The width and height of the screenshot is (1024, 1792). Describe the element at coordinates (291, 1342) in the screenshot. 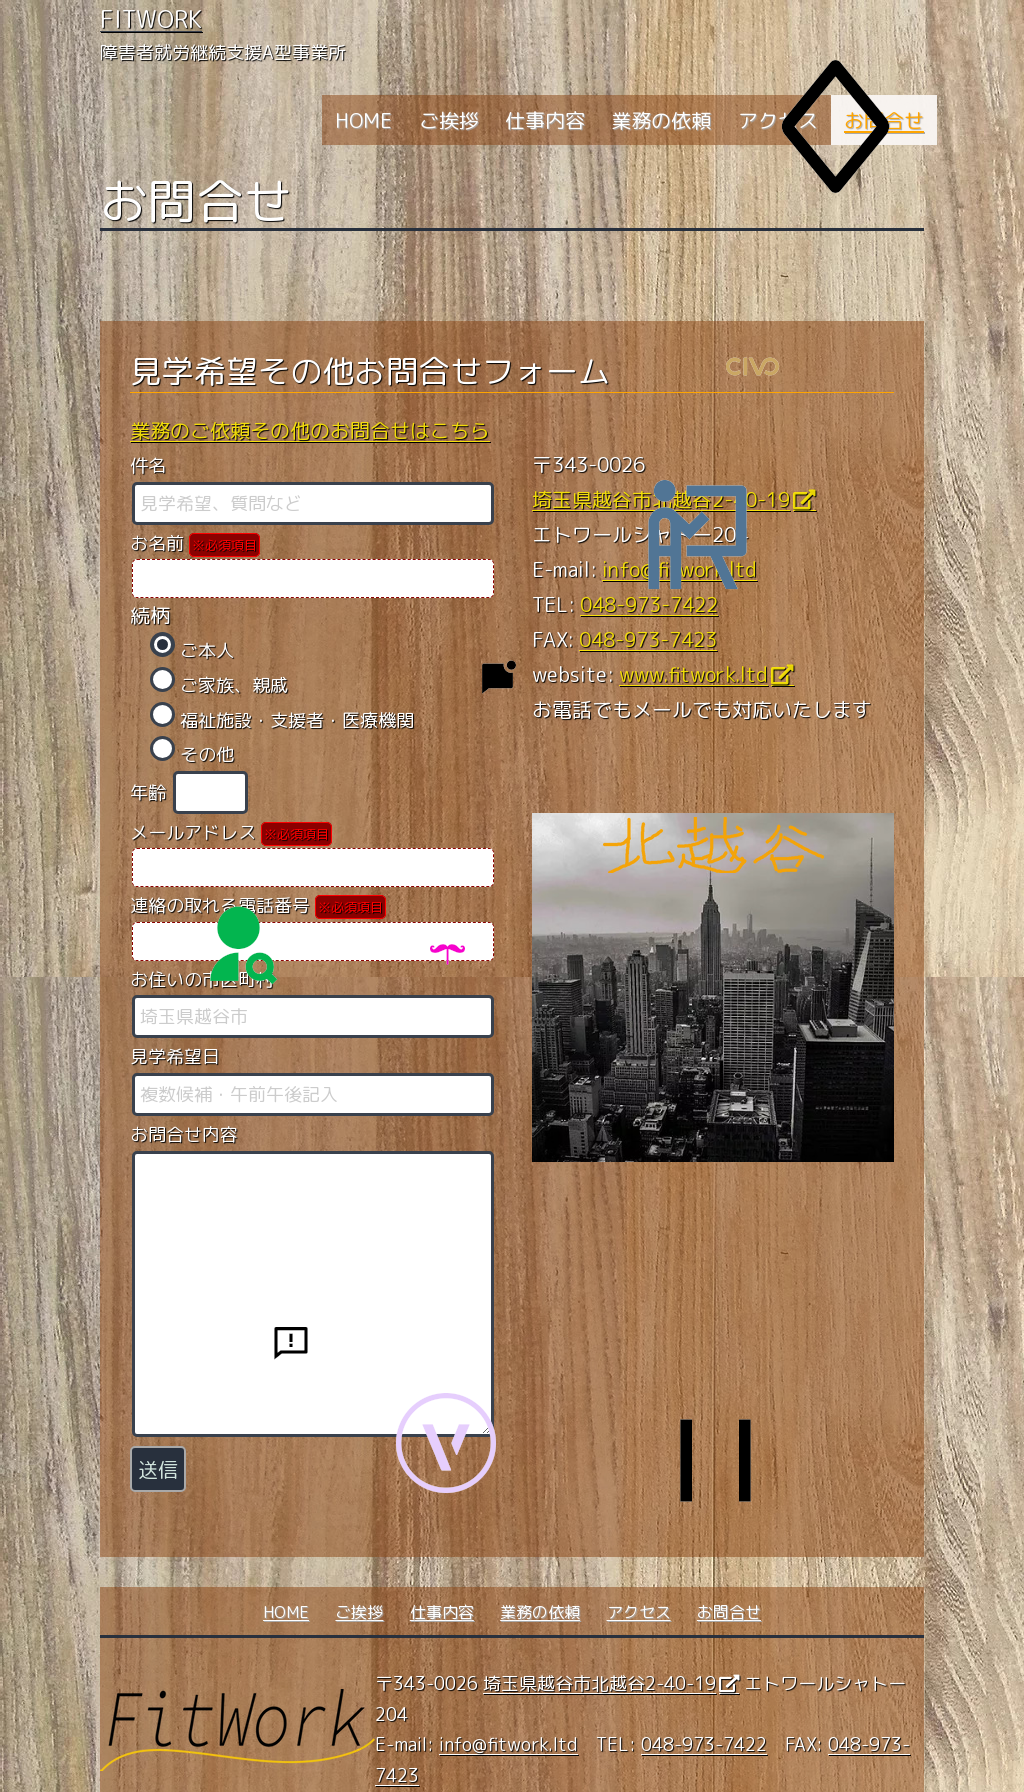

I see `submit feedback or report an issue` at that location.